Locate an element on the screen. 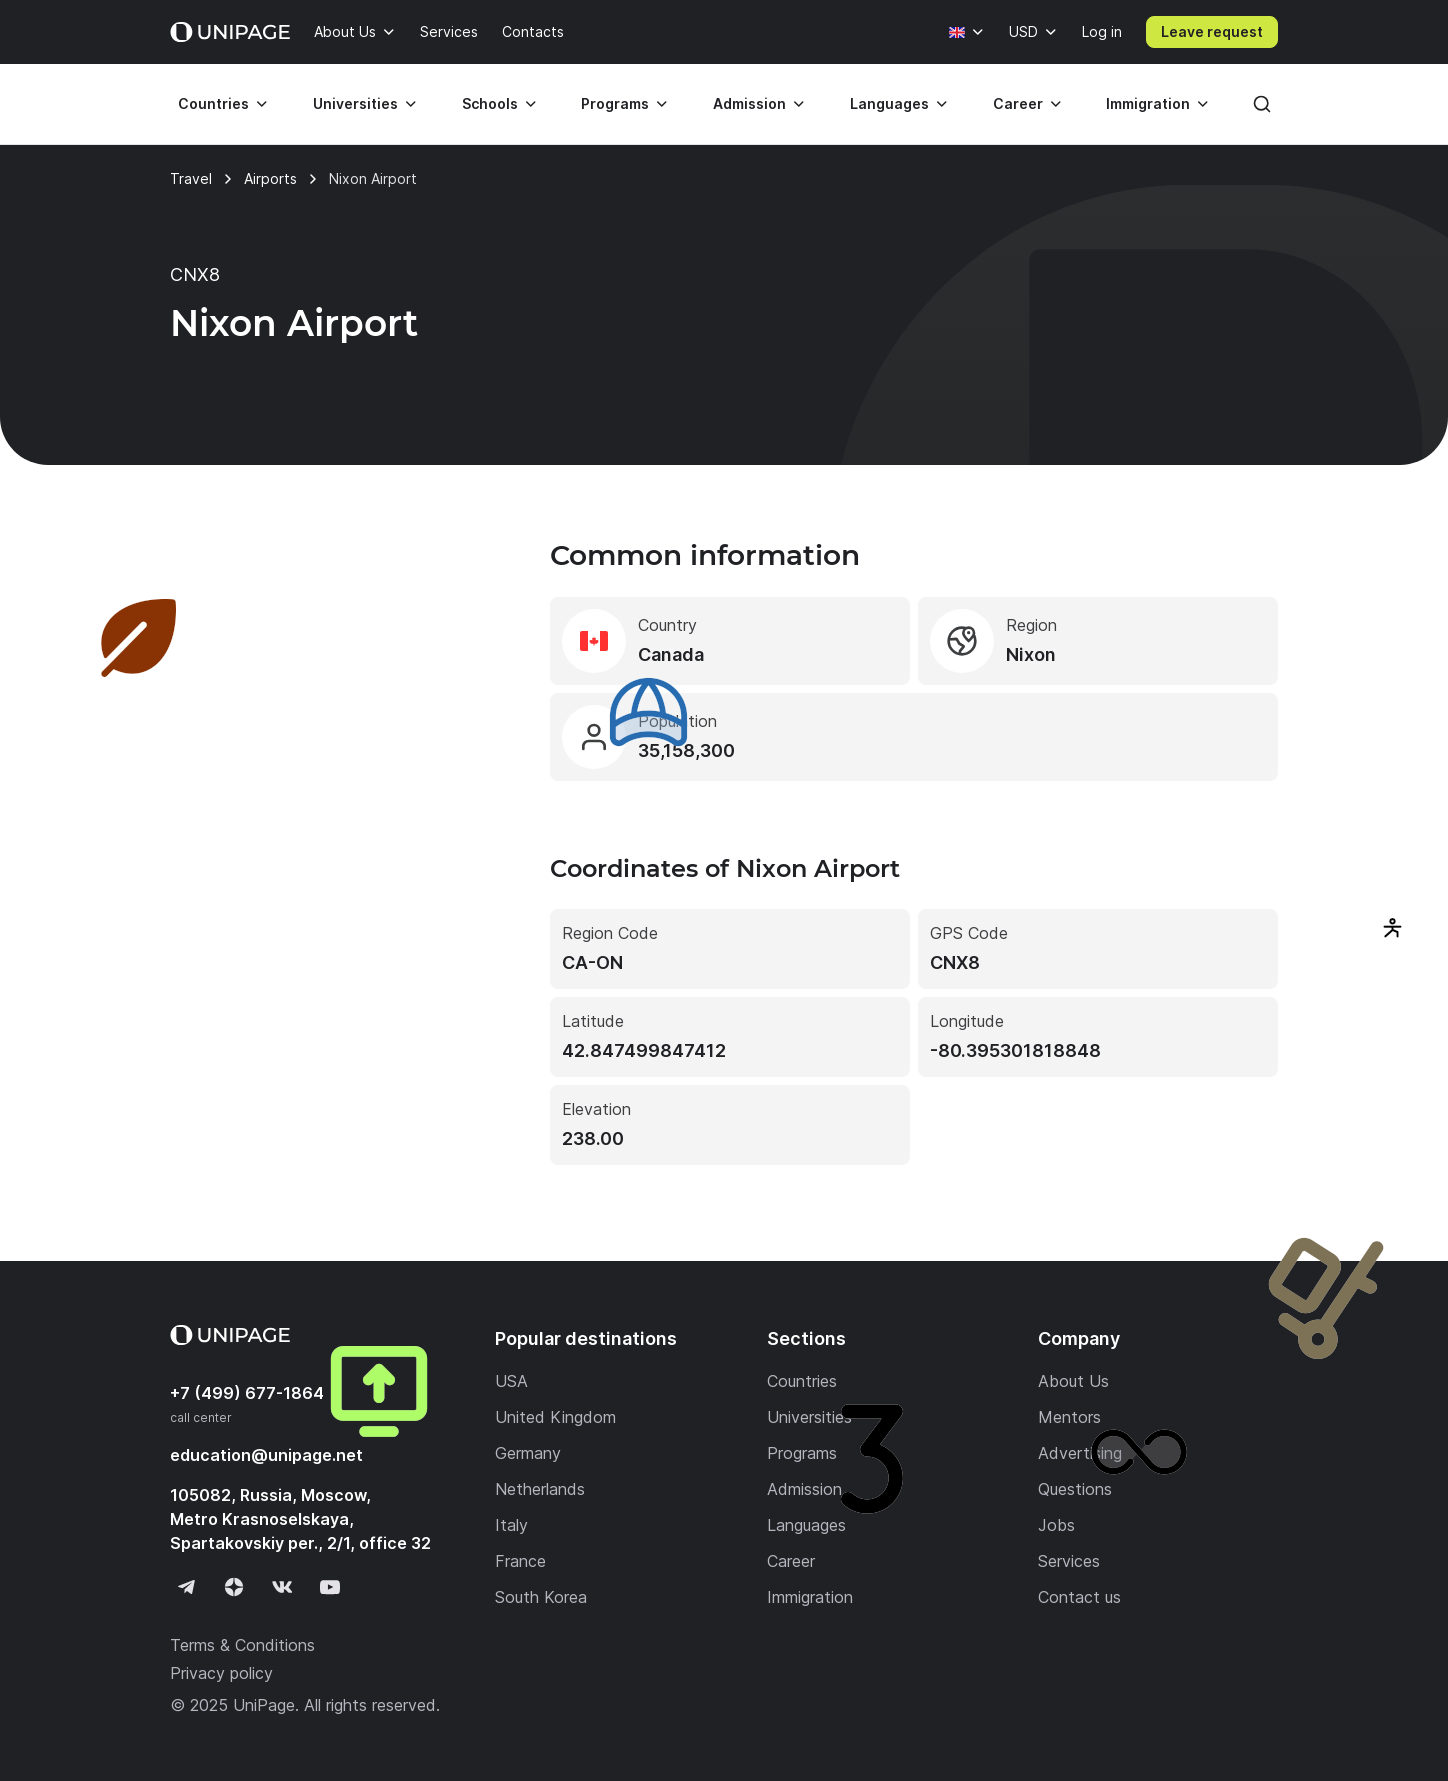  upload file to display or screen is located at coordinates (379, 1387).